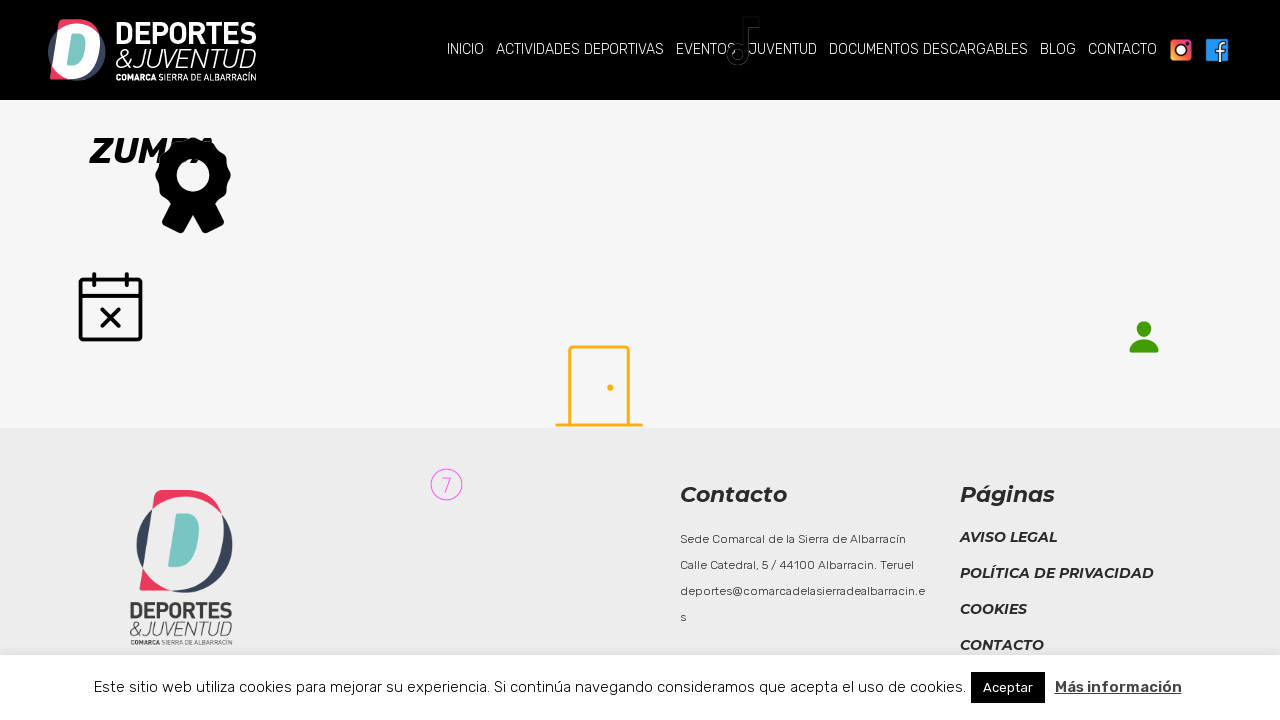  I want to click on view achievements or awards, so click(193, 186).